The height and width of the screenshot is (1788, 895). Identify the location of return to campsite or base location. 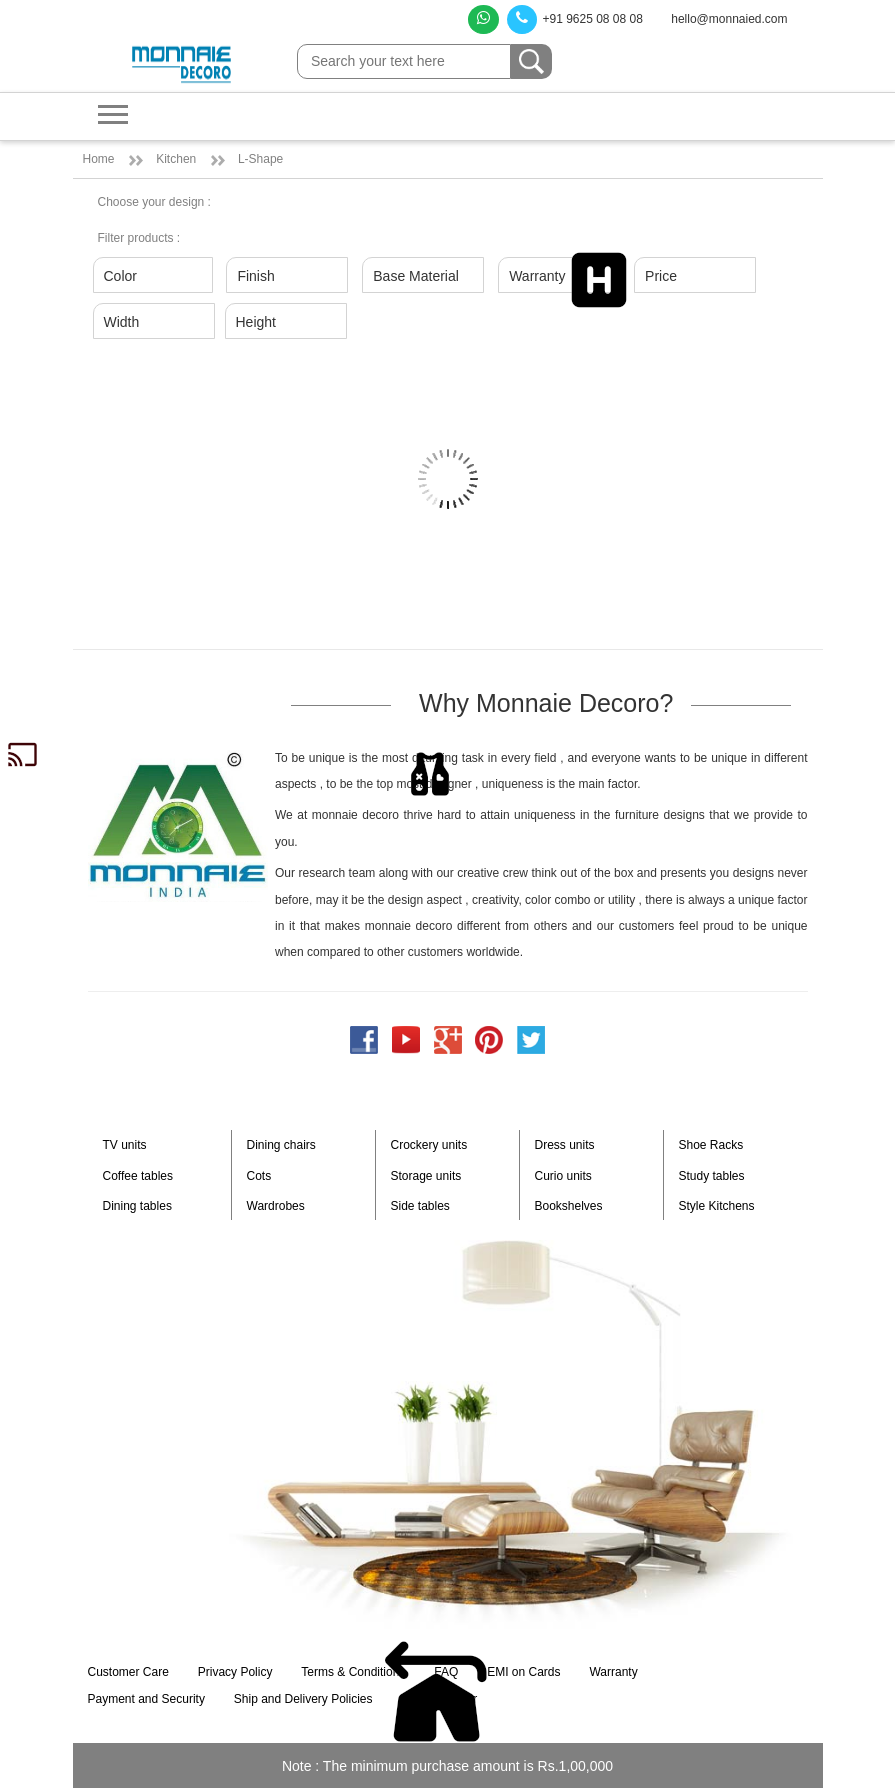
(436, 1691).